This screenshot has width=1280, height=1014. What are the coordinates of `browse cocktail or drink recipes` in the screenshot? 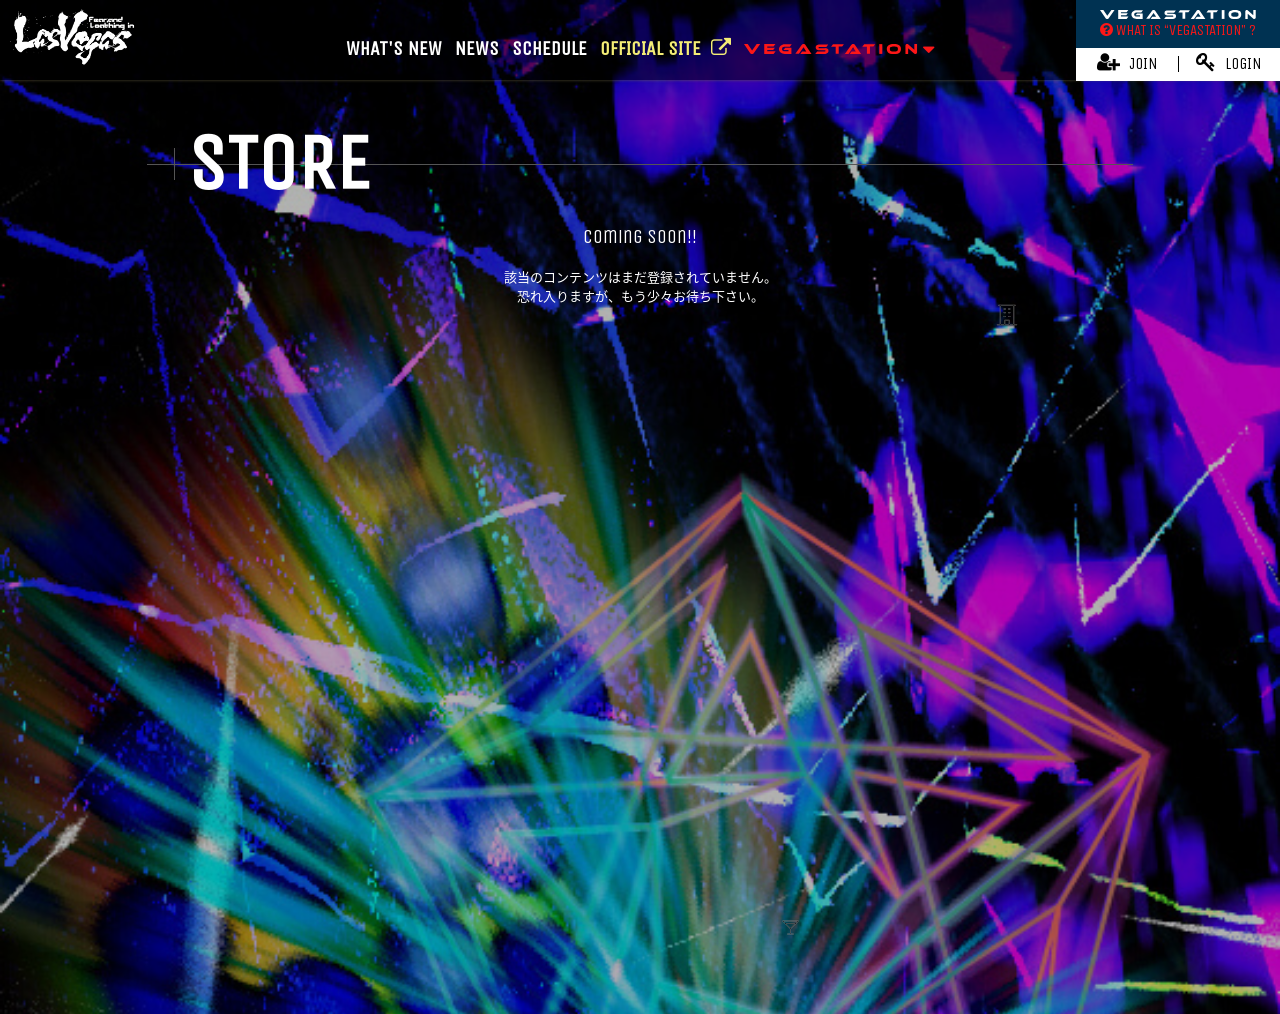 It's located at (790, 927).